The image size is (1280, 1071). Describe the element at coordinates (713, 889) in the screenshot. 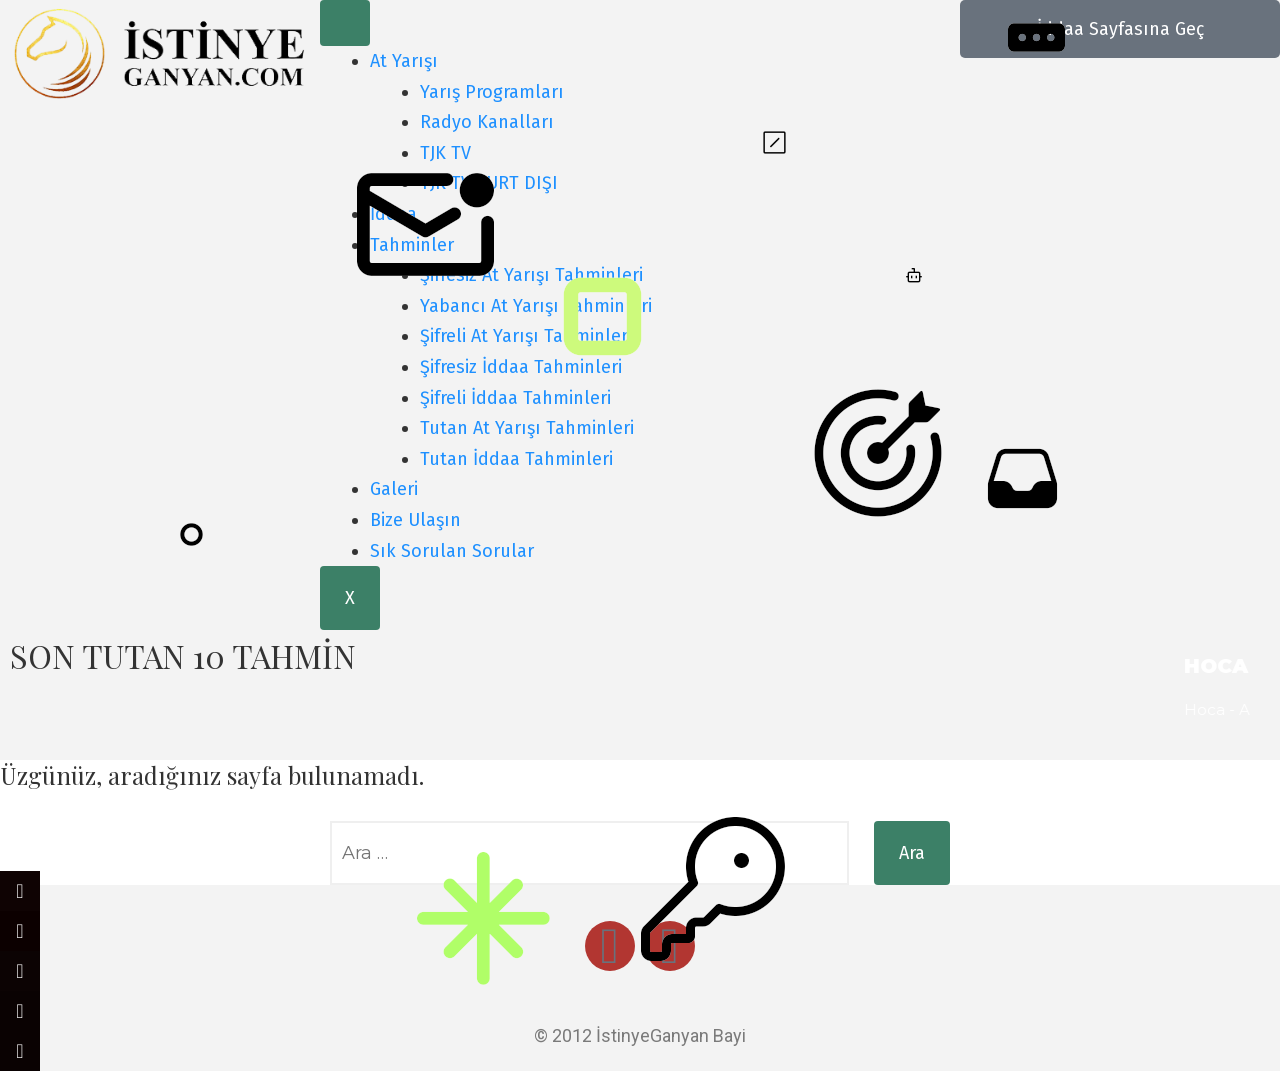

I see `access account security settings` at that location.